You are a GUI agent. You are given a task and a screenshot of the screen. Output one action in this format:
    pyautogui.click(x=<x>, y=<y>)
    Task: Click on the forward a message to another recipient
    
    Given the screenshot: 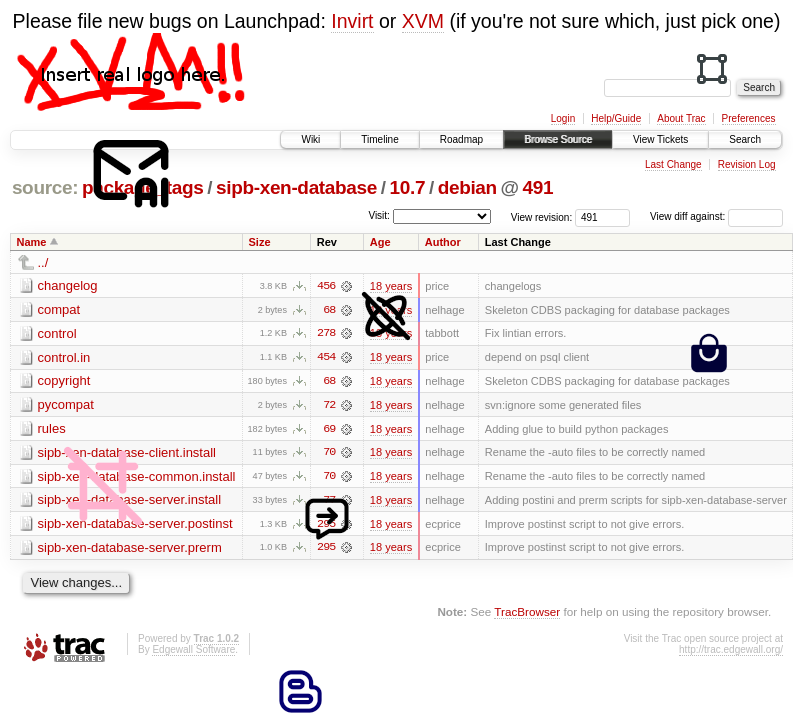 What is the action you would take?
    pyautogui.click(x=327, y=518)
    